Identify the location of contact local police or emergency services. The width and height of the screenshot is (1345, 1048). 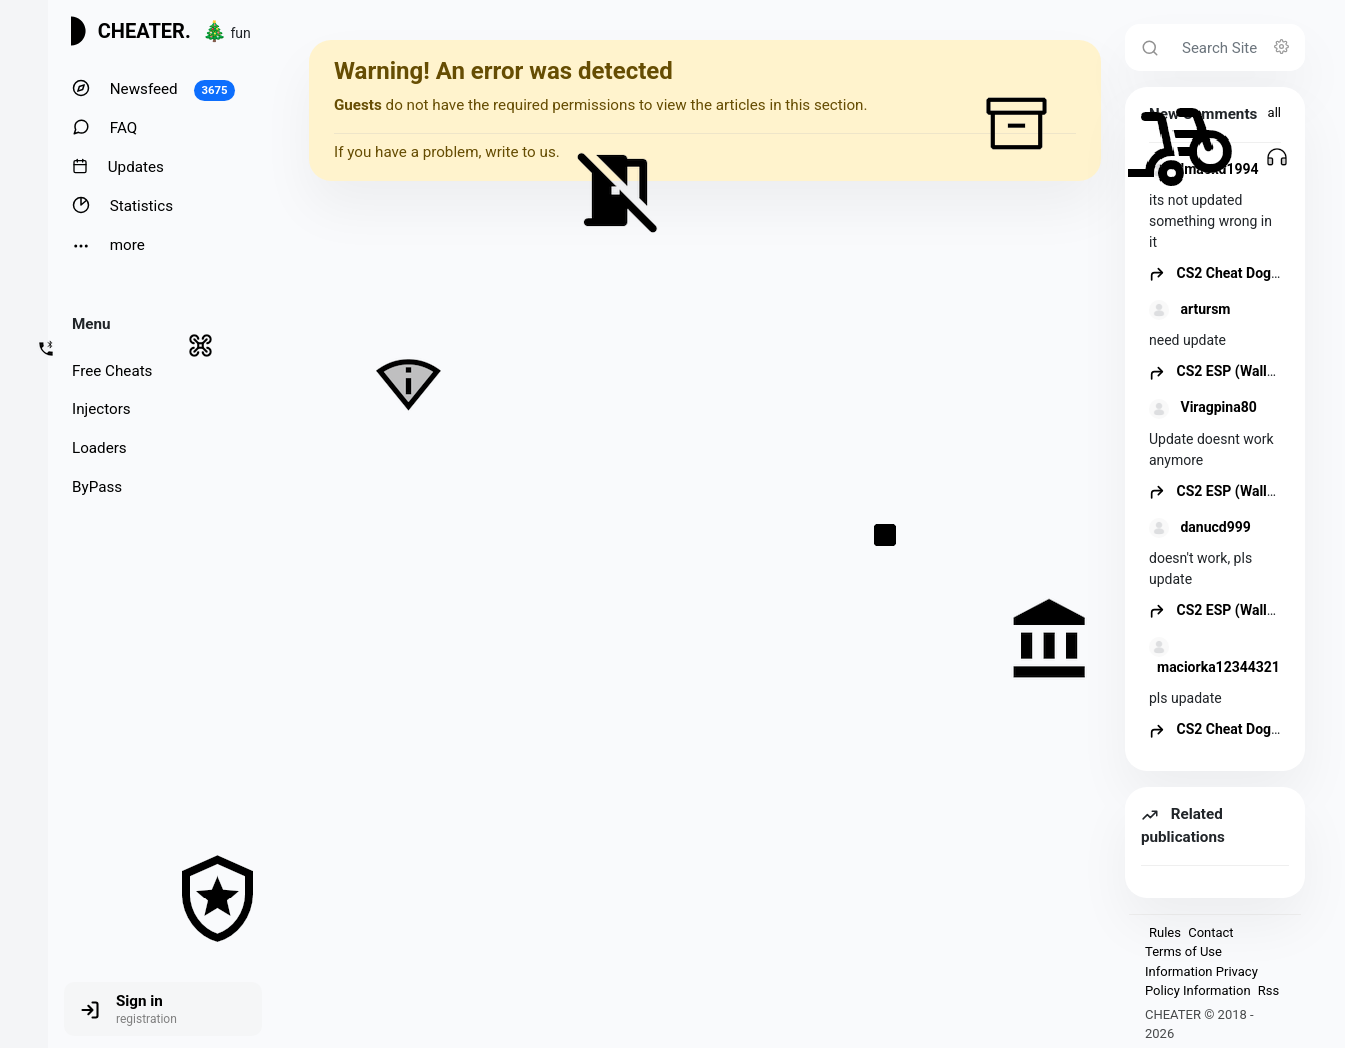
(217, 898).